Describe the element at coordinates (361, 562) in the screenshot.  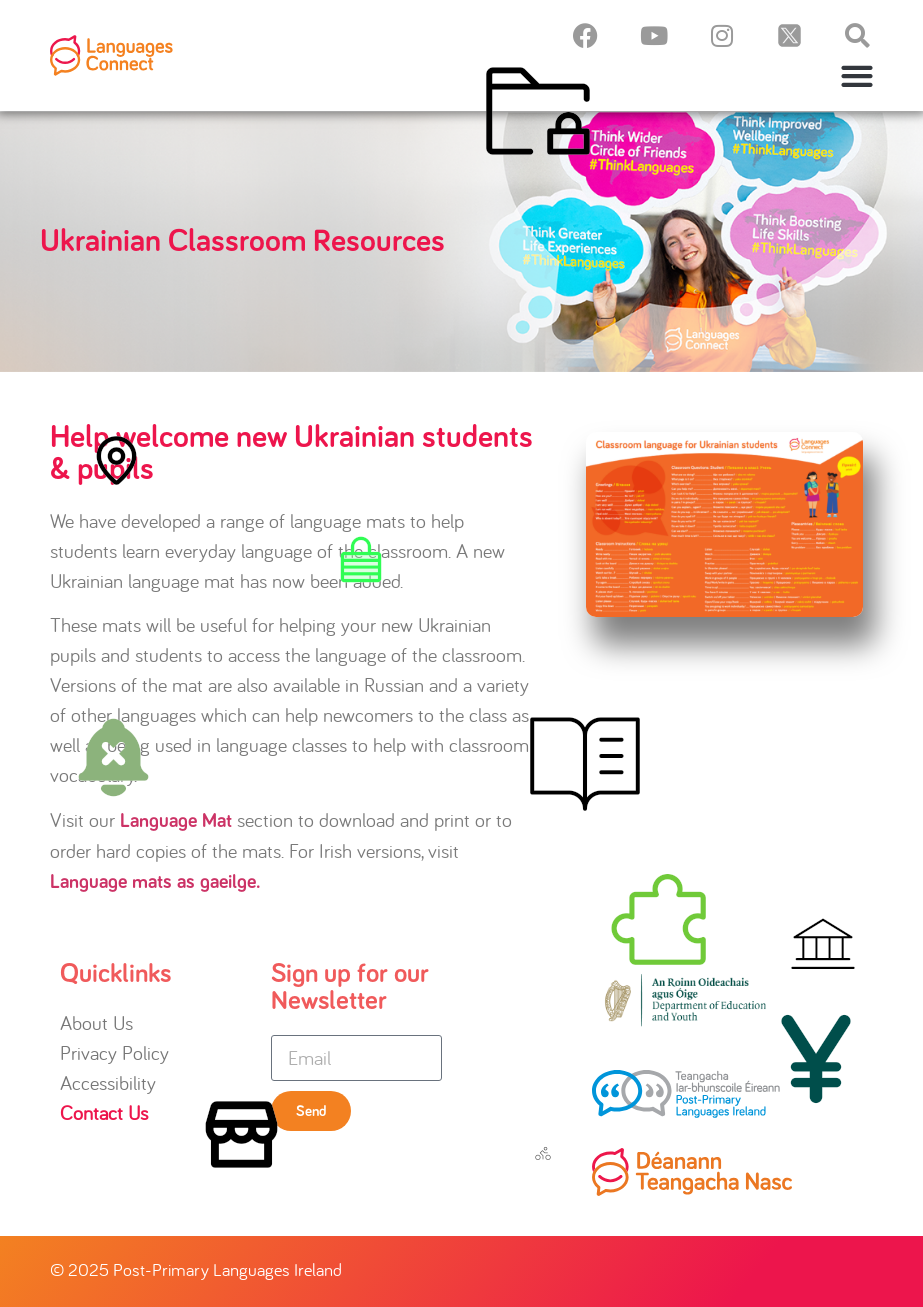
I see `indicates secure or encrypted content` at that location.